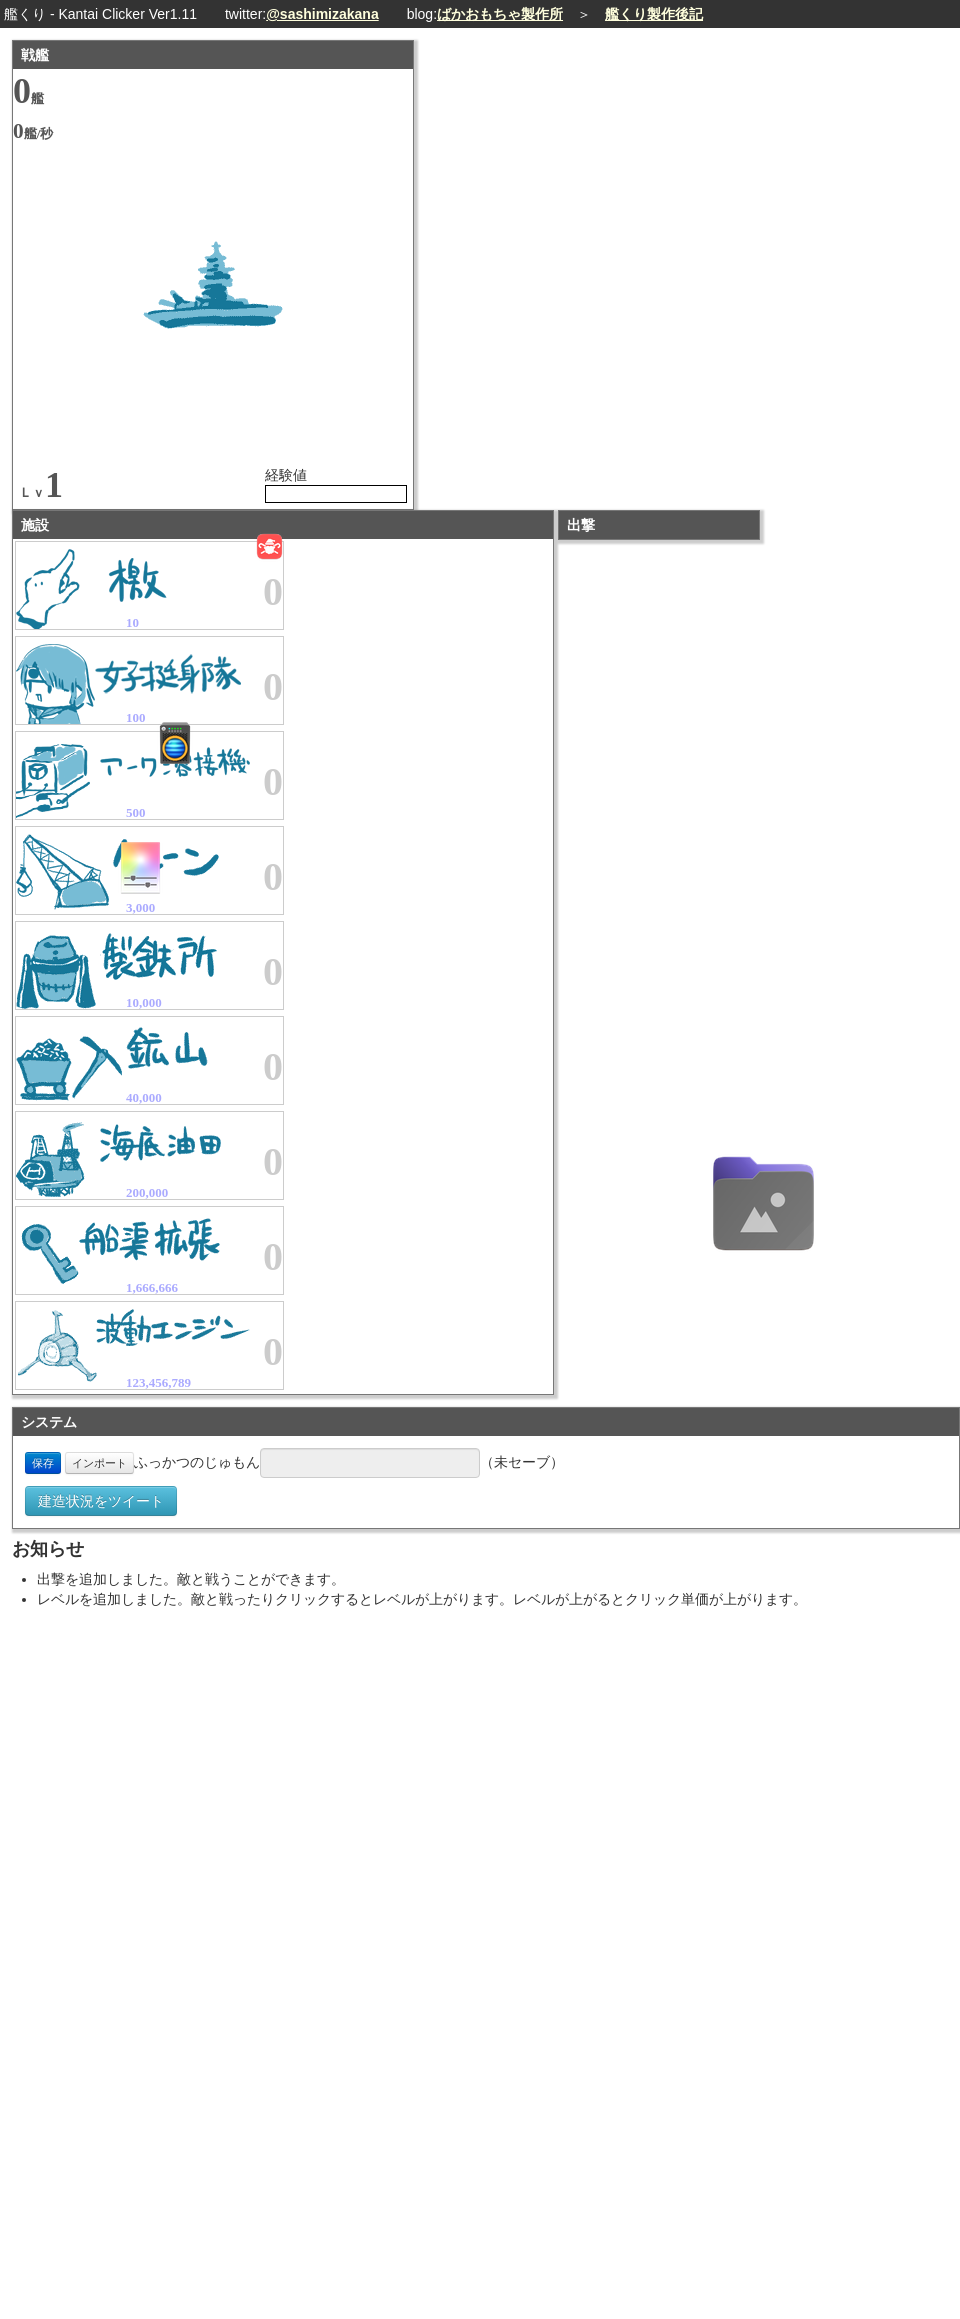 The height and width of the screenshot is (2319, 960). Describe the element at coordinates (269, 546) in the screenshot. I see `open Santa security application` at that location.